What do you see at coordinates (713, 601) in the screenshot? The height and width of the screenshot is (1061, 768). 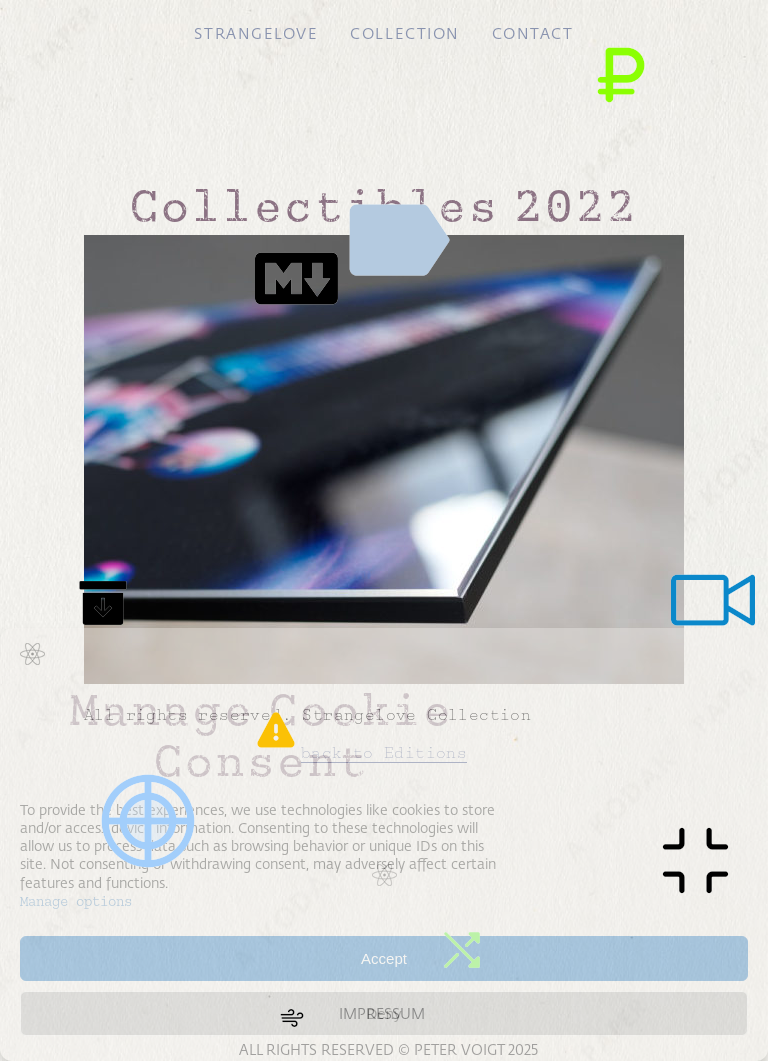 I see `start a video call` at bounding box center [713, 601].